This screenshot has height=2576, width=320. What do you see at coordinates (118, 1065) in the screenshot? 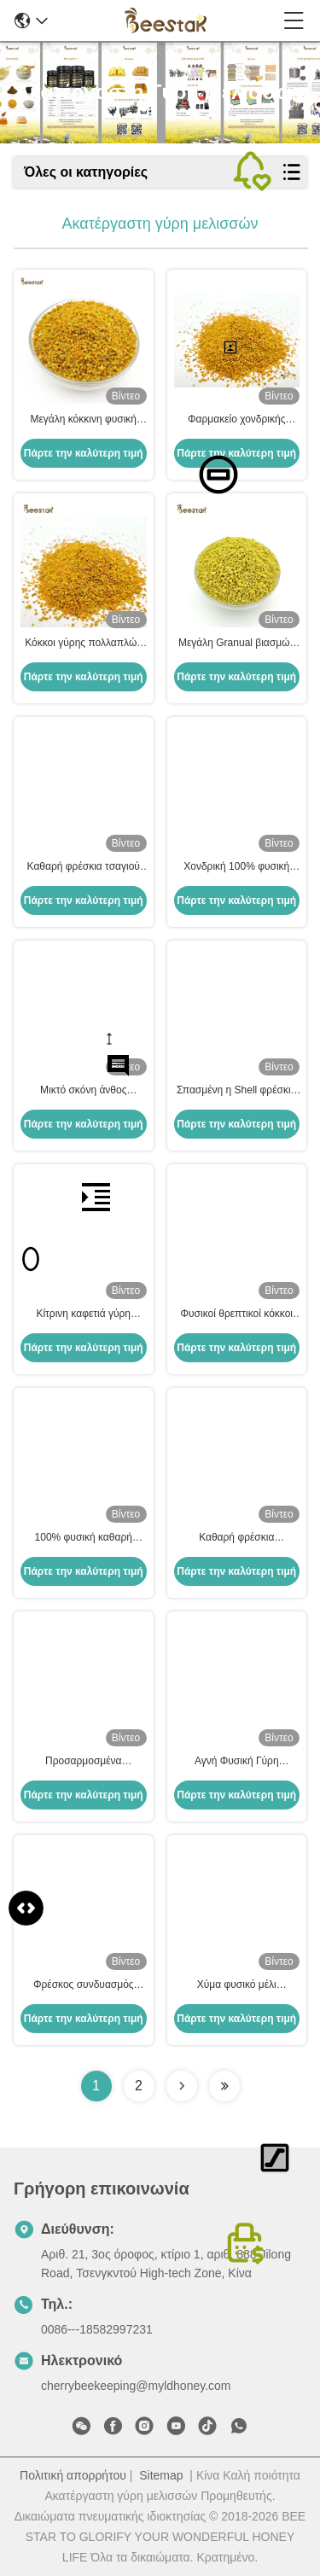
I see `add a comment to the document` at bounding box center [118, 1065].